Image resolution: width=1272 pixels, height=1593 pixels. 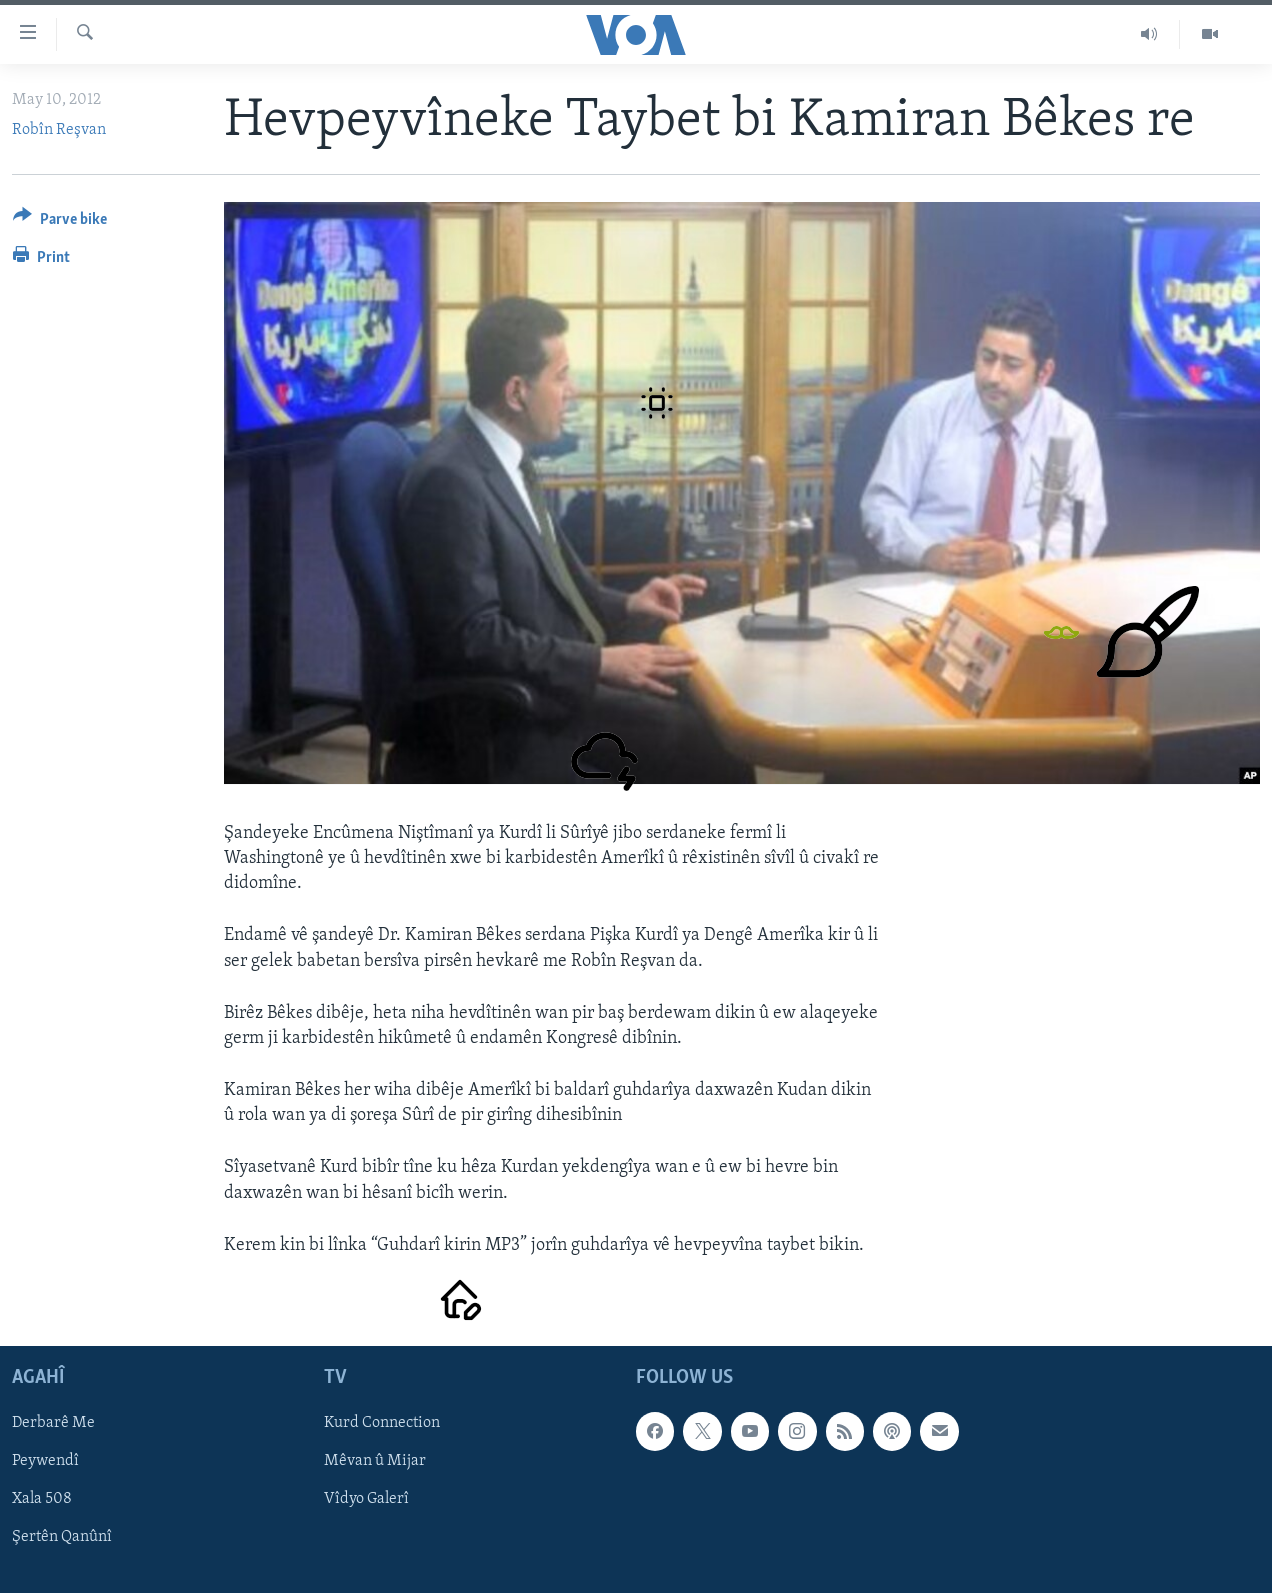 I want to click on indicates thunderstorm or severe weather conditions, so click(x=605, y=757).